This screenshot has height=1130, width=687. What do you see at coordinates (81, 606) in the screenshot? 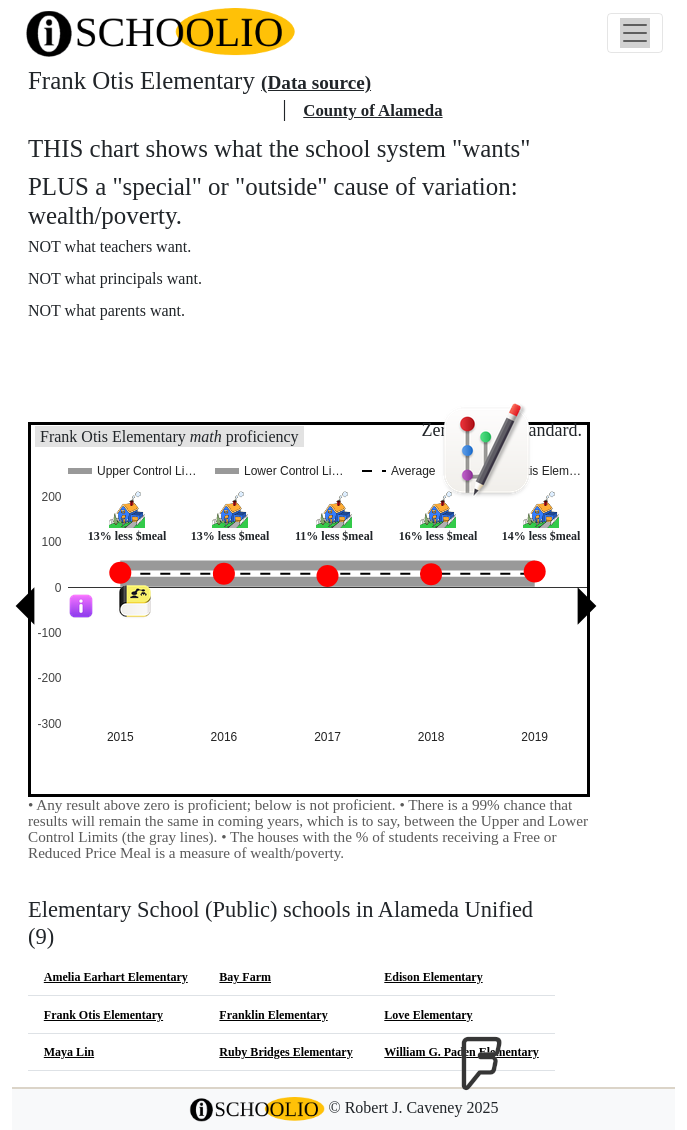
I see `access system status notifications` at bounding box center [81, 606].